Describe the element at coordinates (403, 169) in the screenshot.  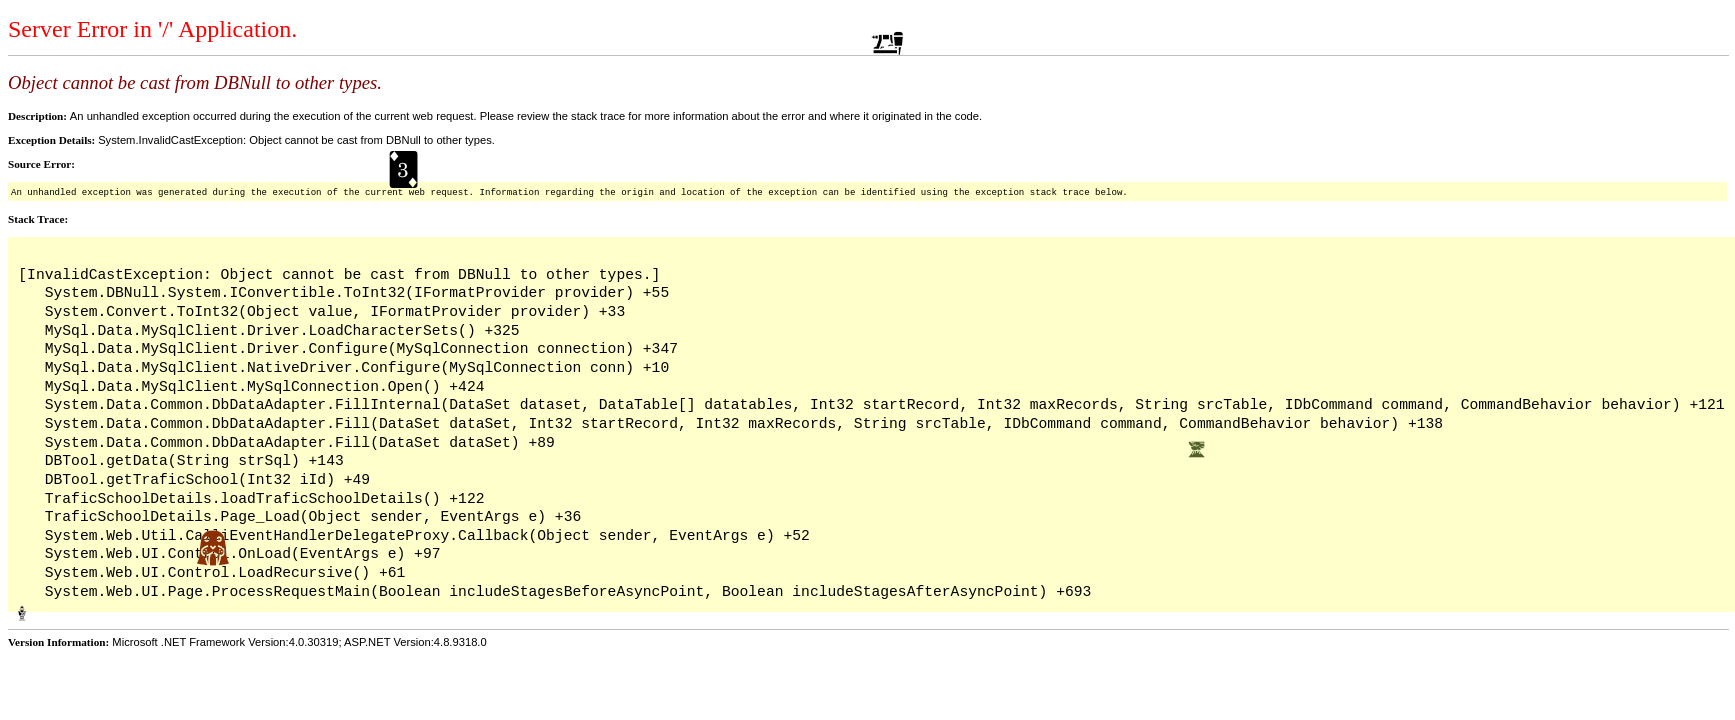
I see `three of diamonds playing card` at that location.